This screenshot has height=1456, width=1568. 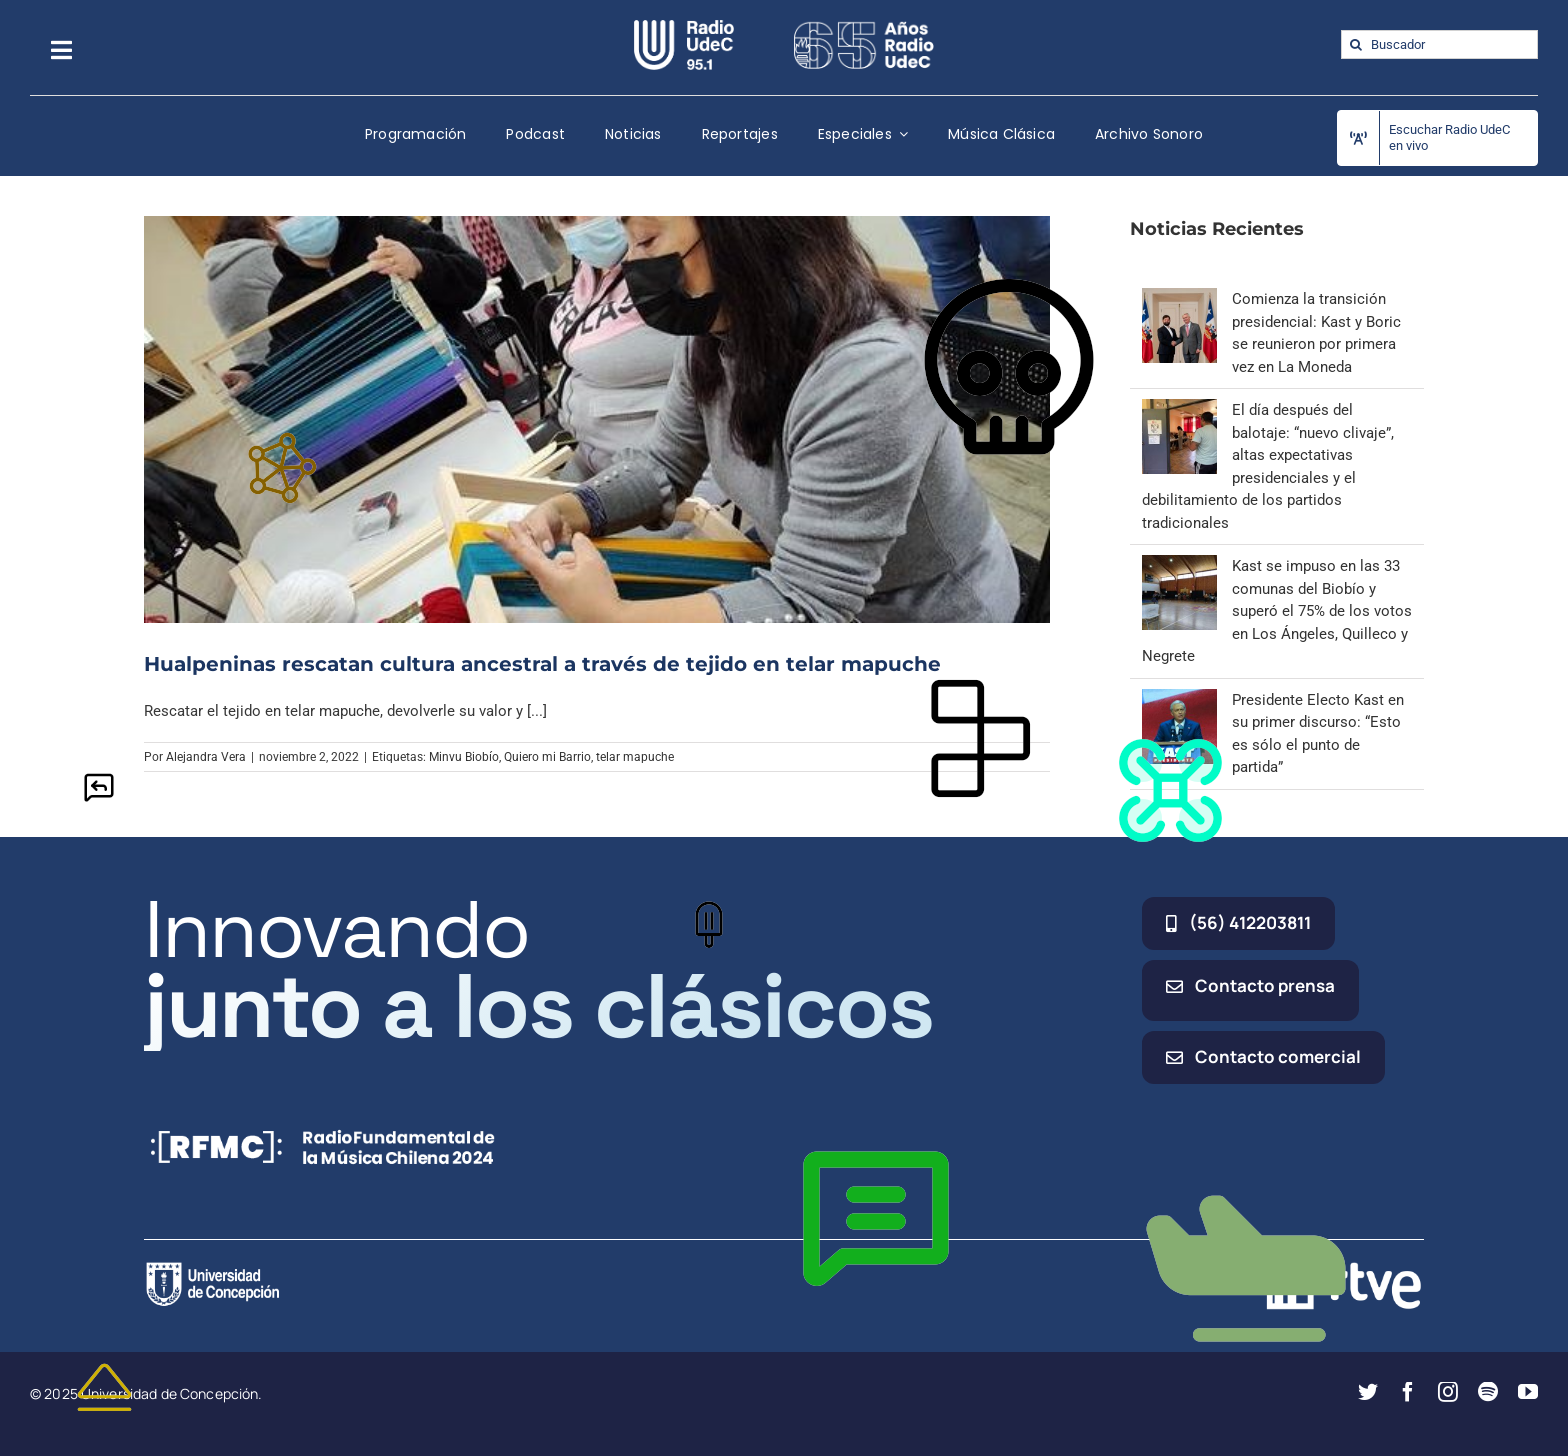 What do you see at coordinates (1170, 790) in the screenshot?
I see `access drone controls` at bounding box center [1170, 790].